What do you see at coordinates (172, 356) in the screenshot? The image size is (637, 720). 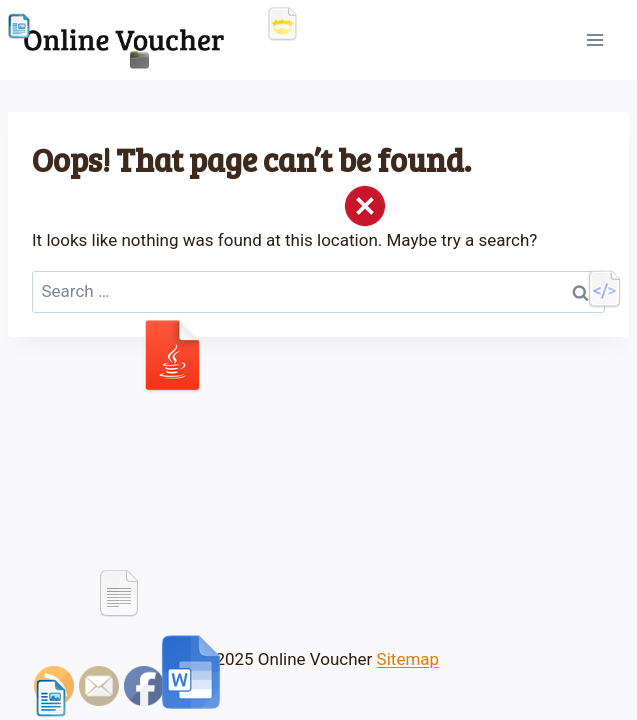 I see `java source code file` at bounding box center [172, 356].